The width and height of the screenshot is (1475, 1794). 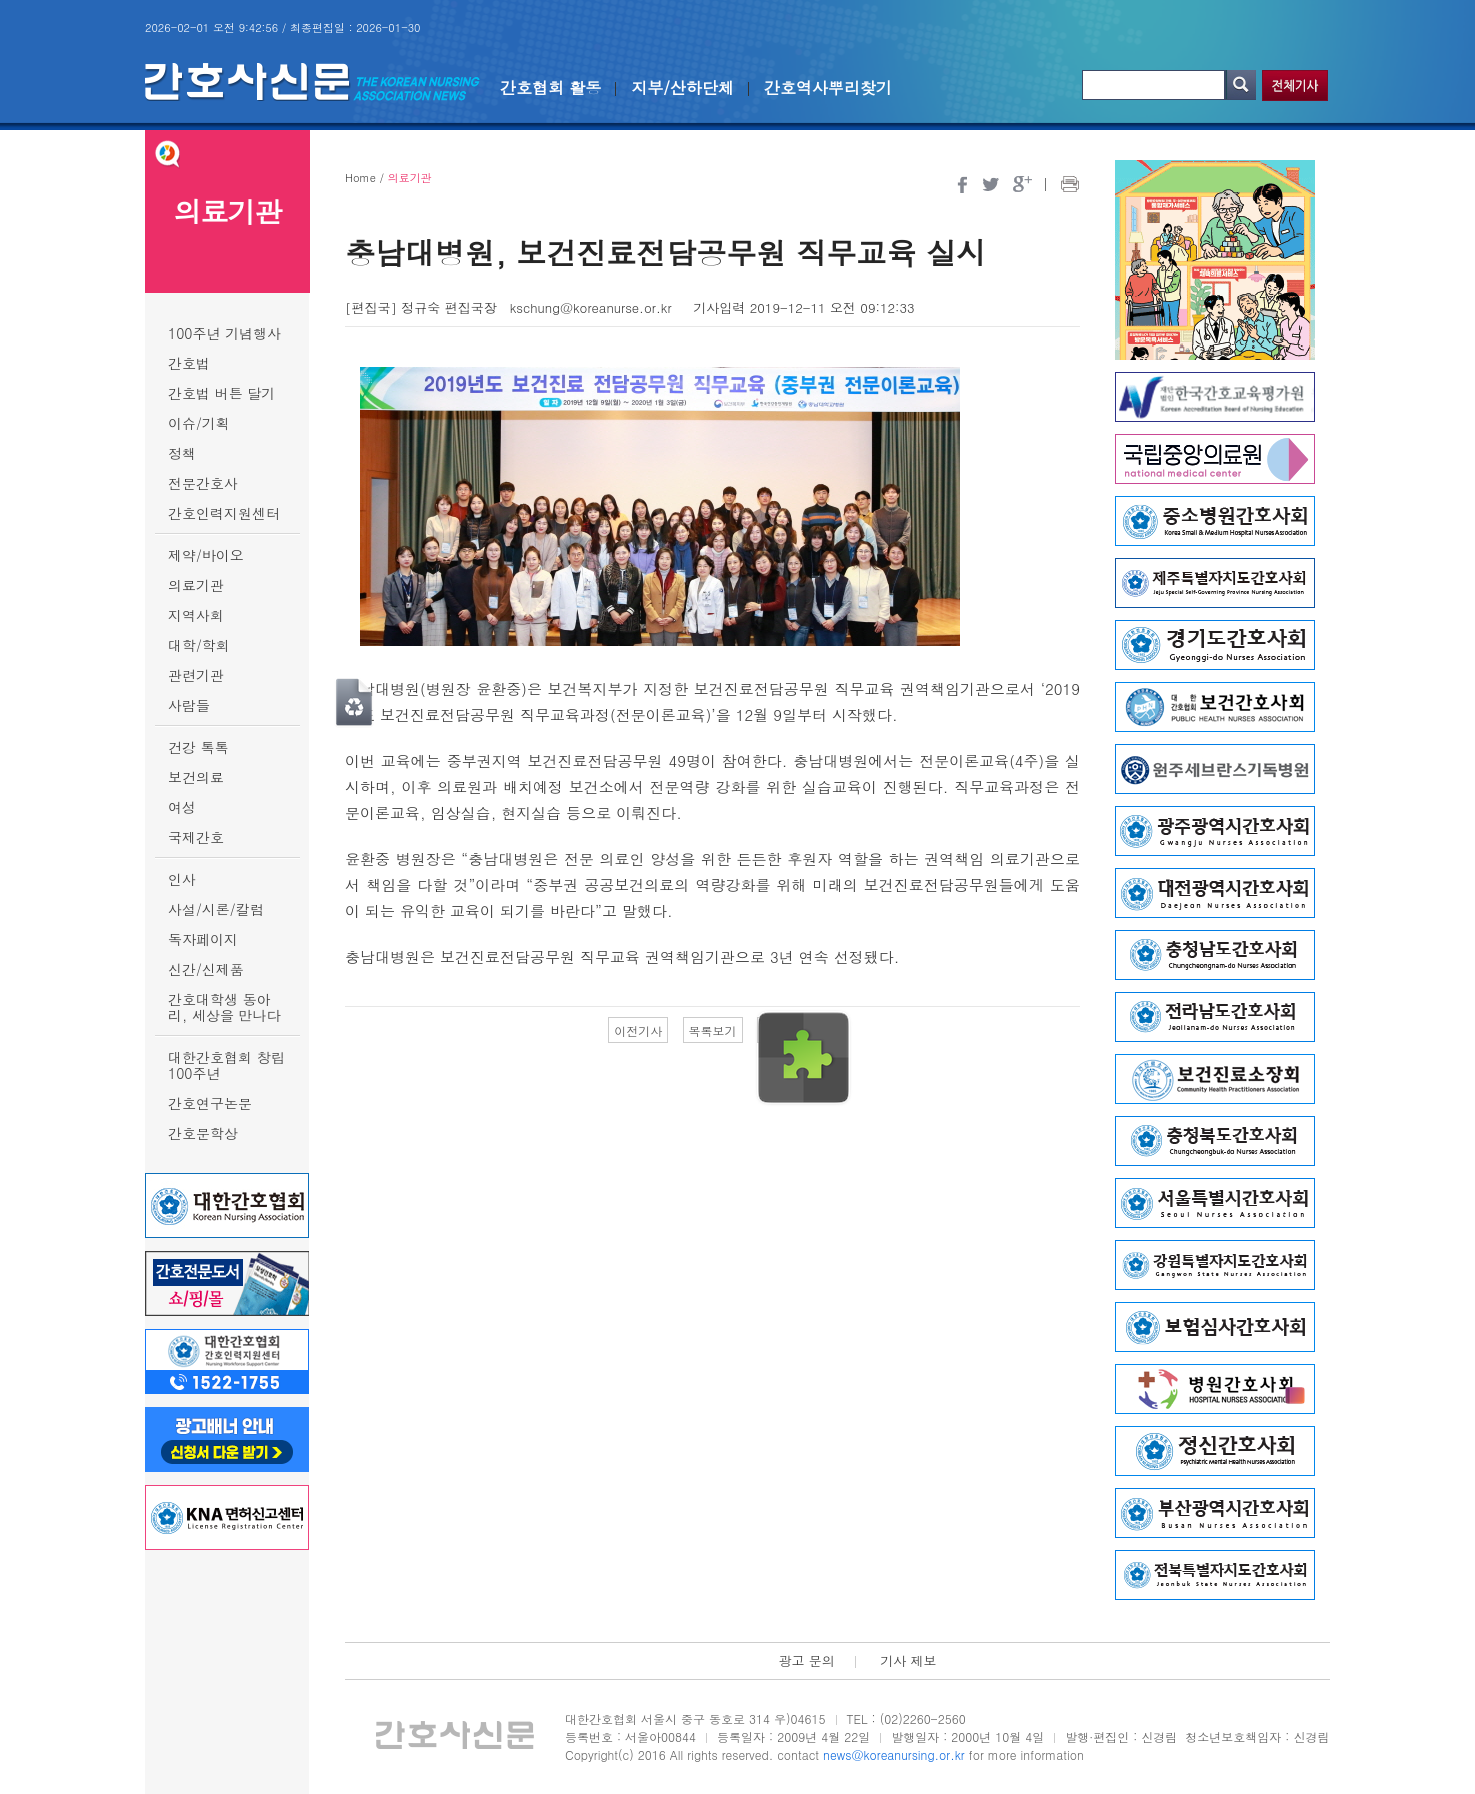 What do you see at coordinates (354, 703) in the screenshot?
I see `a file marked for deletion` at bounding box center [354, 703].